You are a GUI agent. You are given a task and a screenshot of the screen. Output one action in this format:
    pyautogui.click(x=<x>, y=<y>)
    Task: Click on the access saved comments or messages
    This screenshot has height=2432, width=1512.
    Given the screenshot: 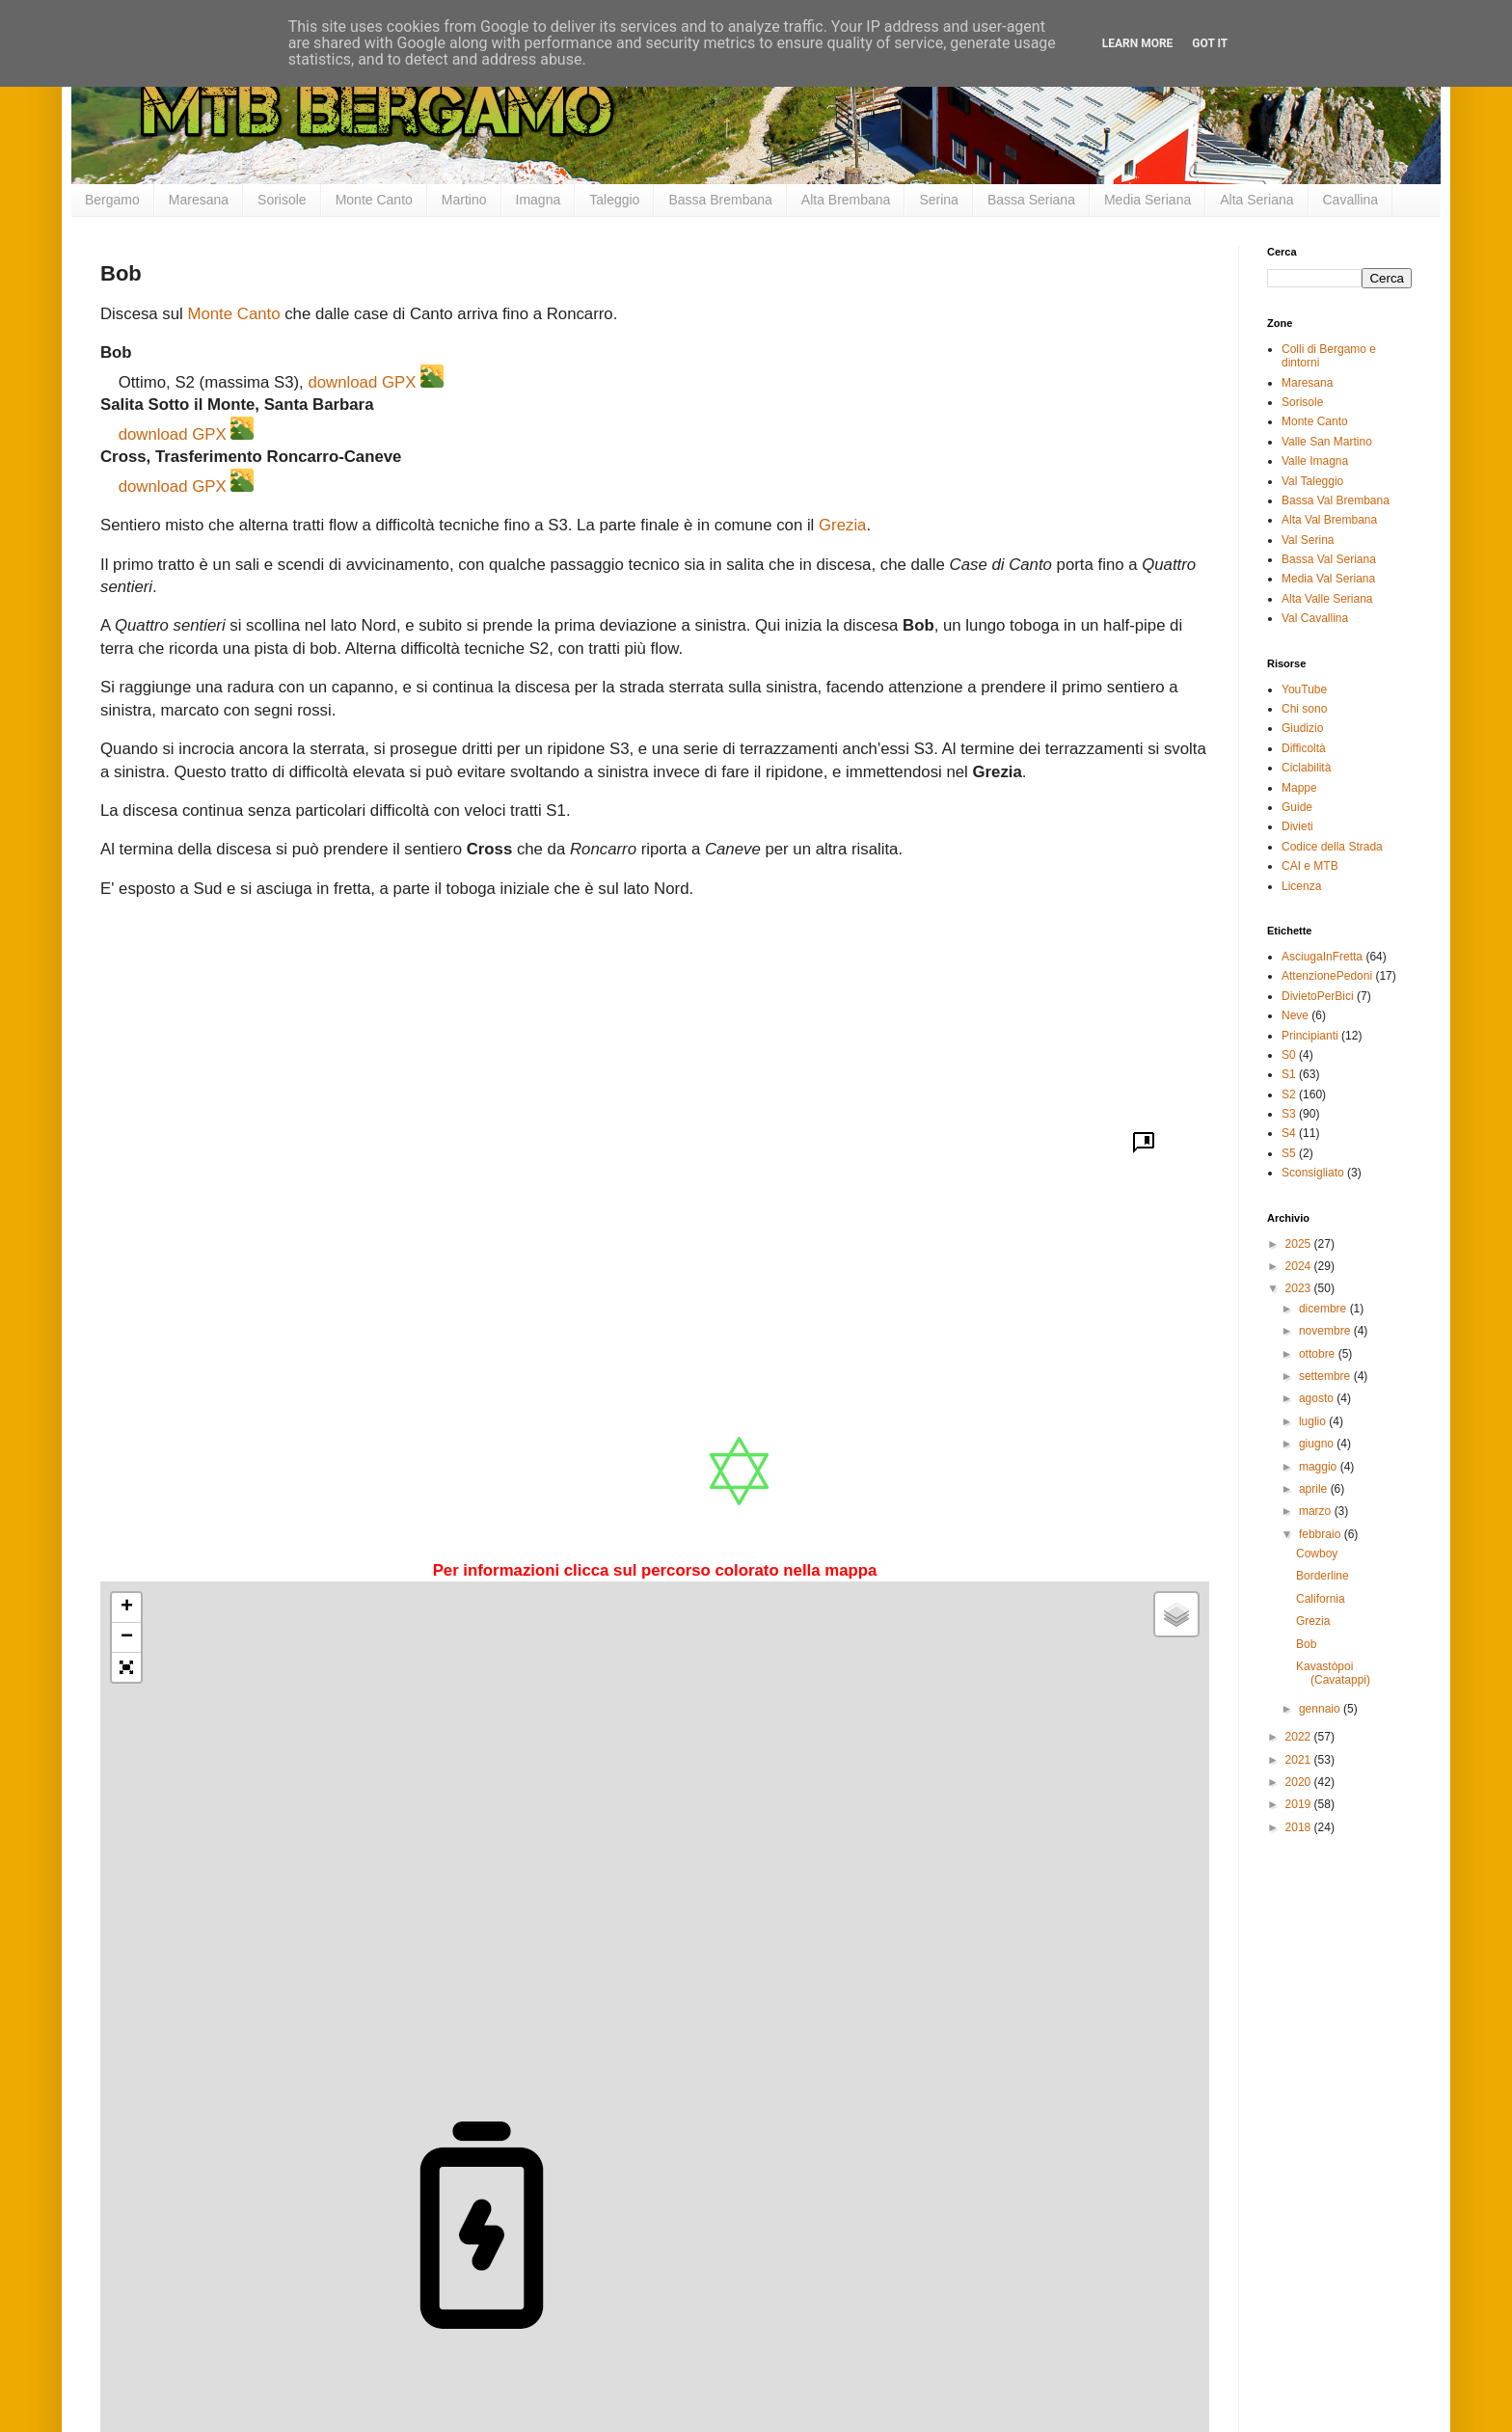 What is the action you would take?
    pyautogui.click(x=1144, y=1143)
    